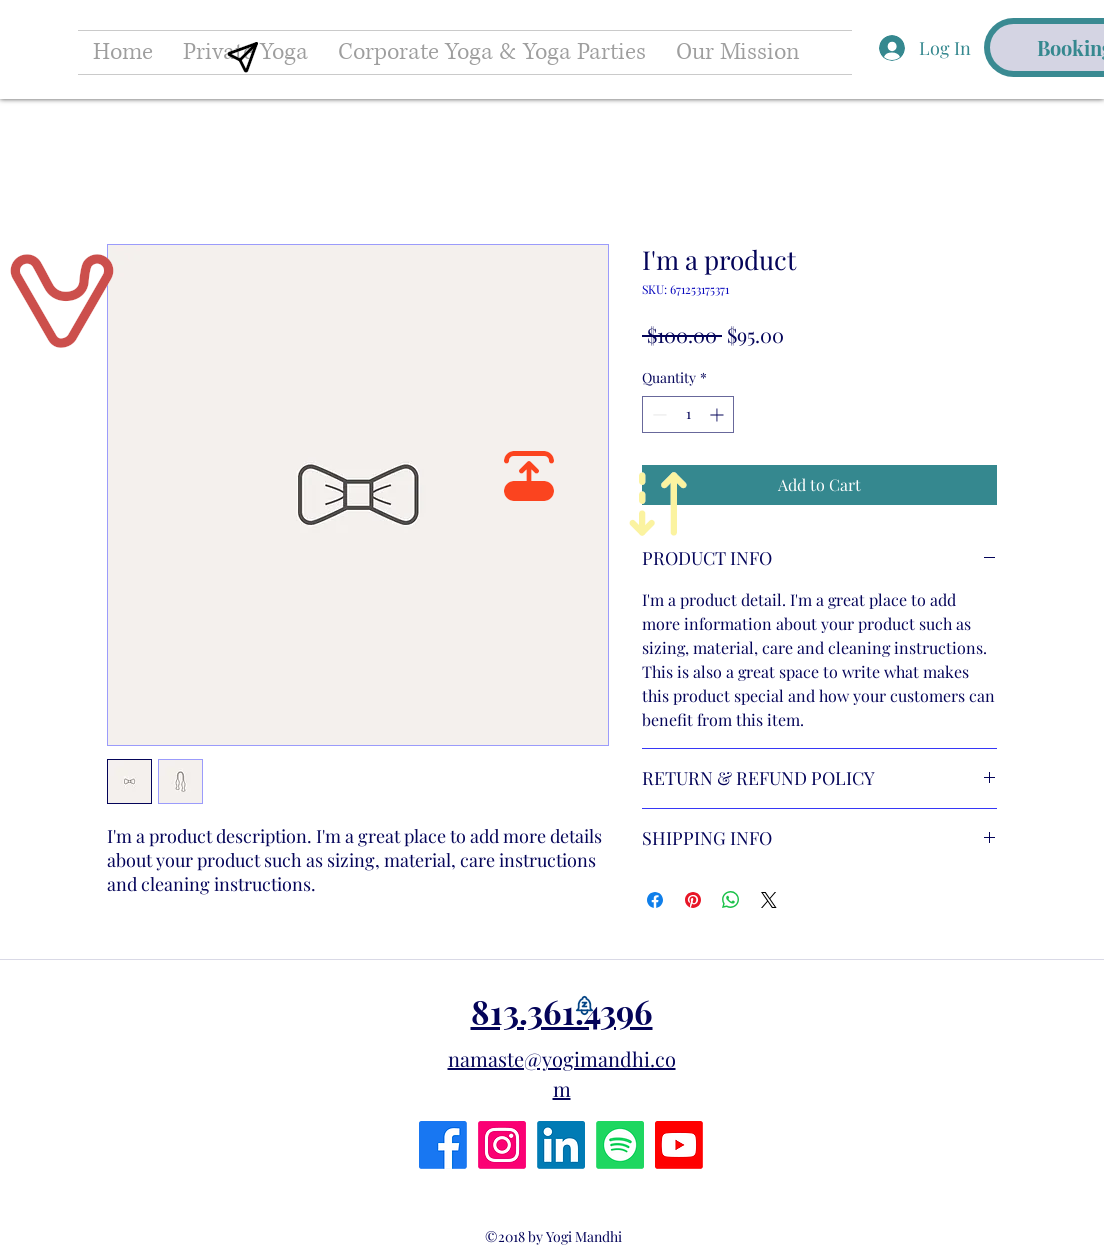 This screenshot has width=1104, height=1260. I want to click on open vivaldi browser, so click(62, 301).